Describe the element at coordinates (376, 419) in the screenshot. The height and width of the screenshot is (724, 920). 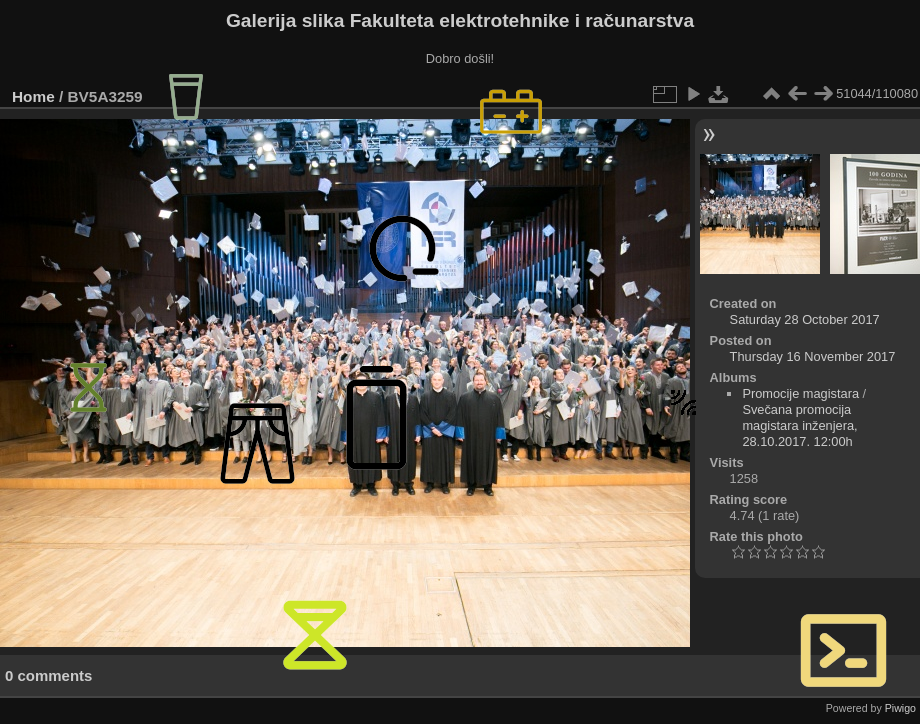
I see `indicates battery is completely drained` at that location.